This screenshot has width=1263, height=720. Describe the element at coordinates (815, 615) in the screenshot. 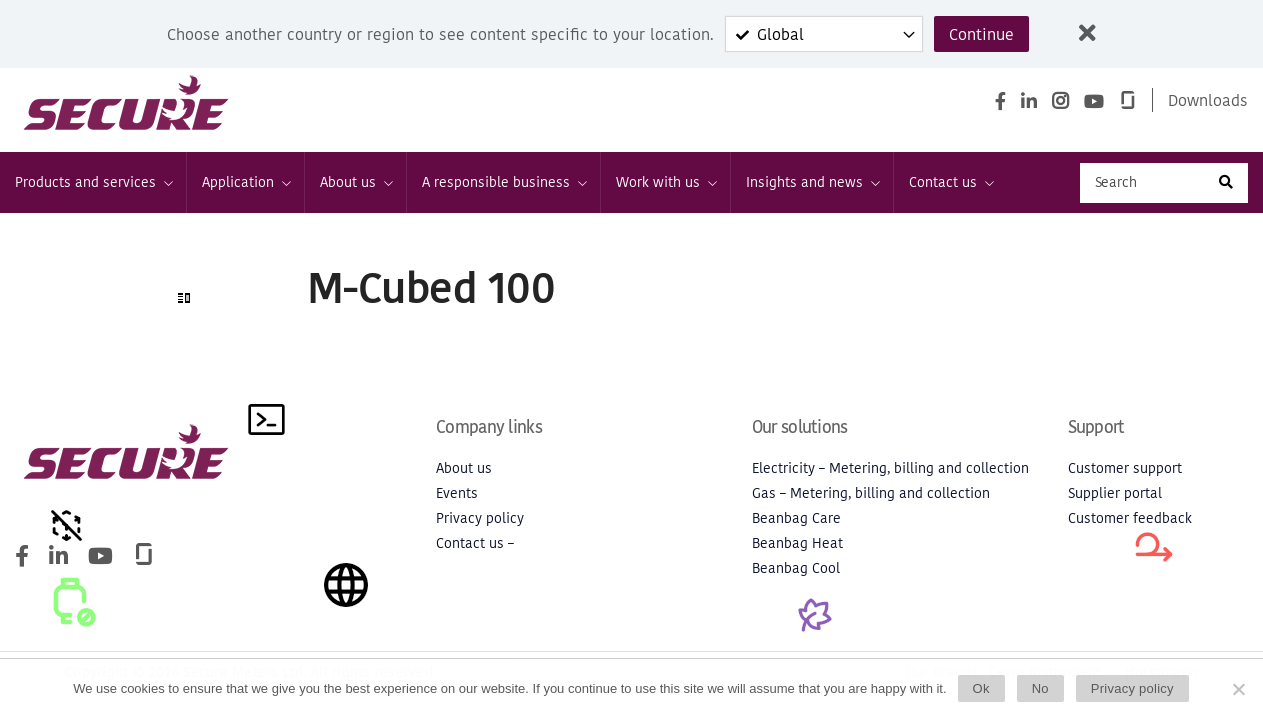

I see `view eco-friendly or sustainable options` at that location.